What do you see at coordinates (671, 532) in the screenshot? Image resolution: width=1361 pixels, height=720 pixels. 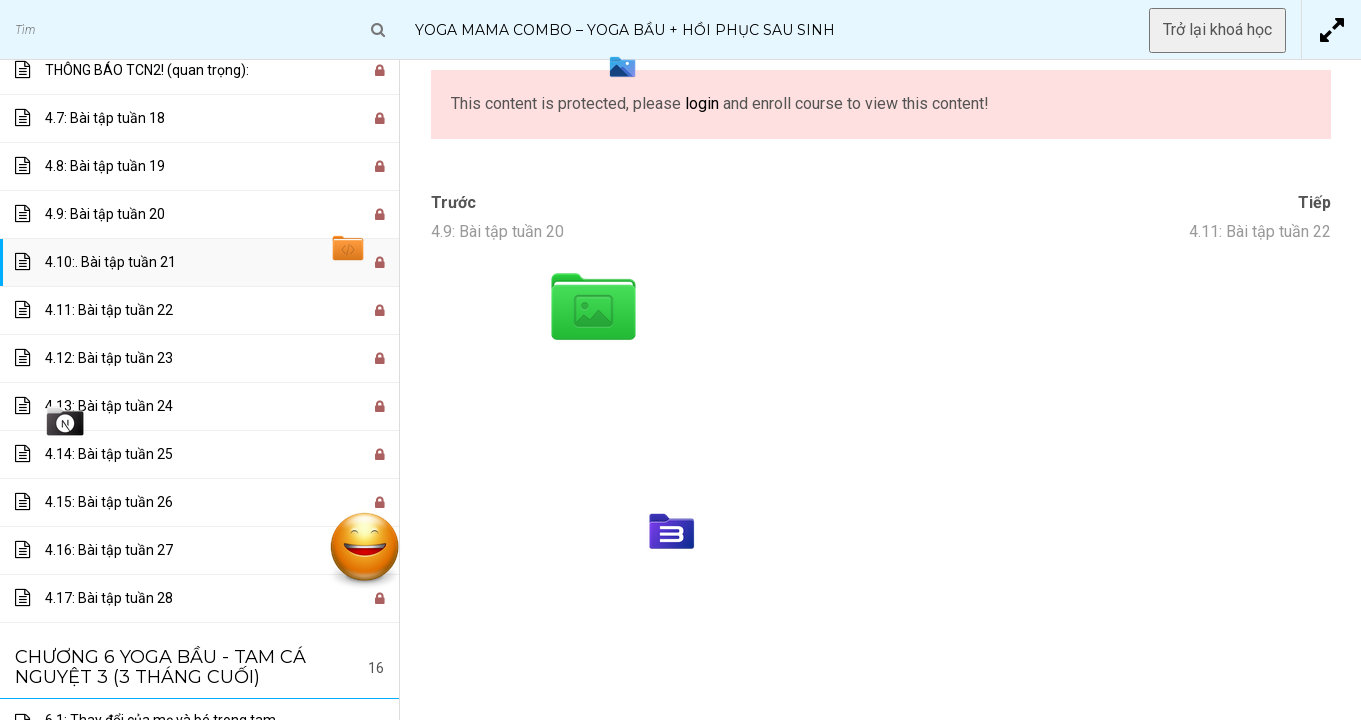 I see `rpcs3 emulator folder` at bounding box center [671, 532].